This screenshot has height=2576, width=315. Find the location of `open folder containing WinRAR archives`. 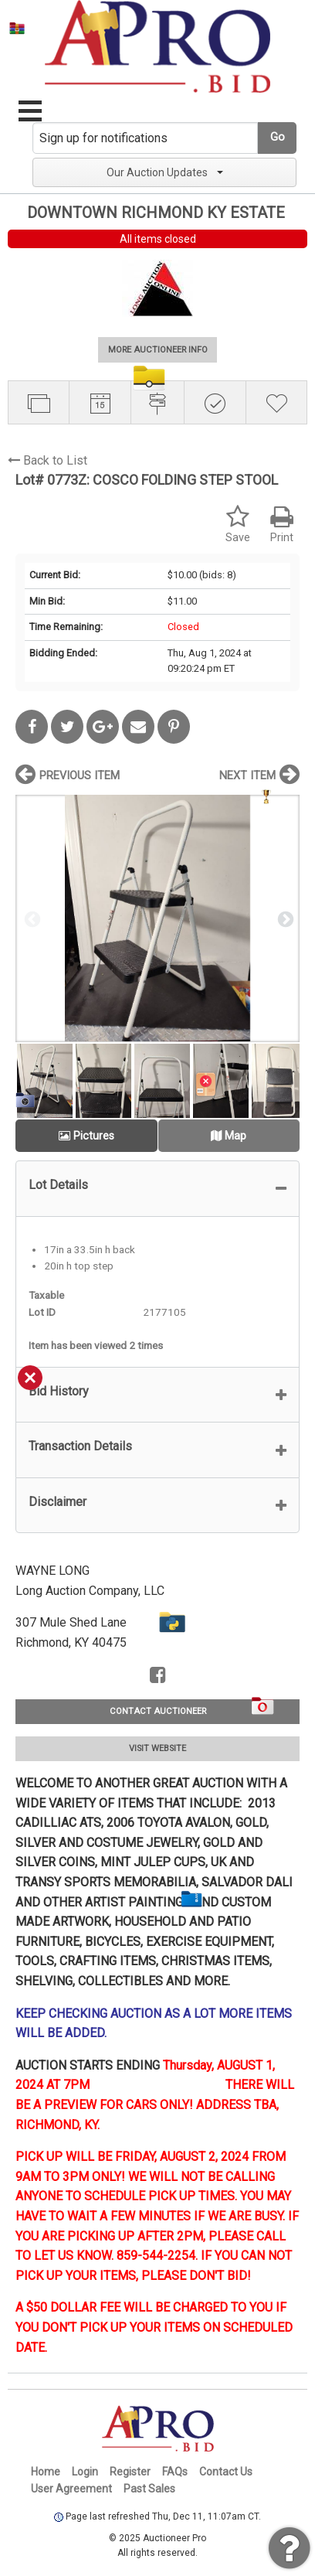

open folder containing WinRAR archives is located at coordinates (17, 29).